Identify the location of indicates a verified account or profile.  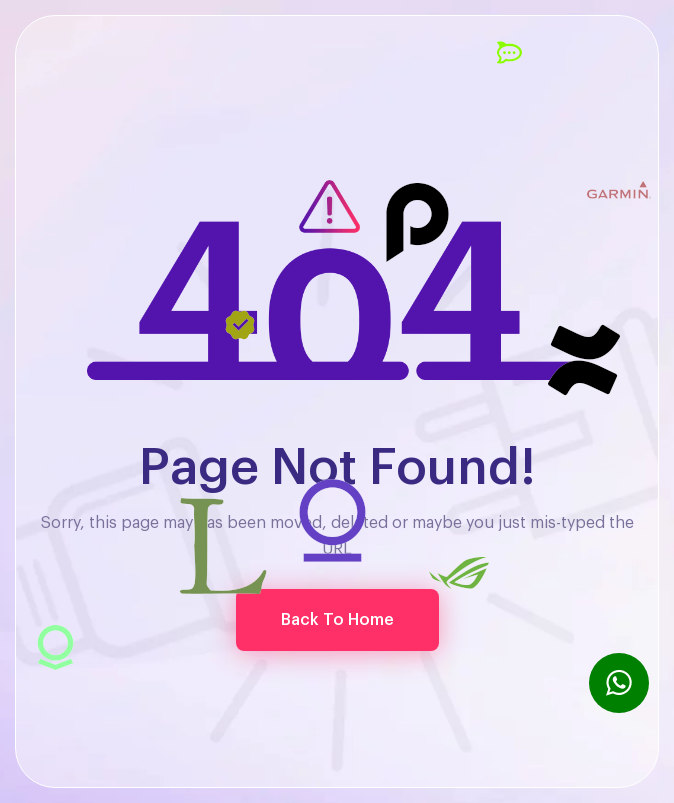
(240, 325).